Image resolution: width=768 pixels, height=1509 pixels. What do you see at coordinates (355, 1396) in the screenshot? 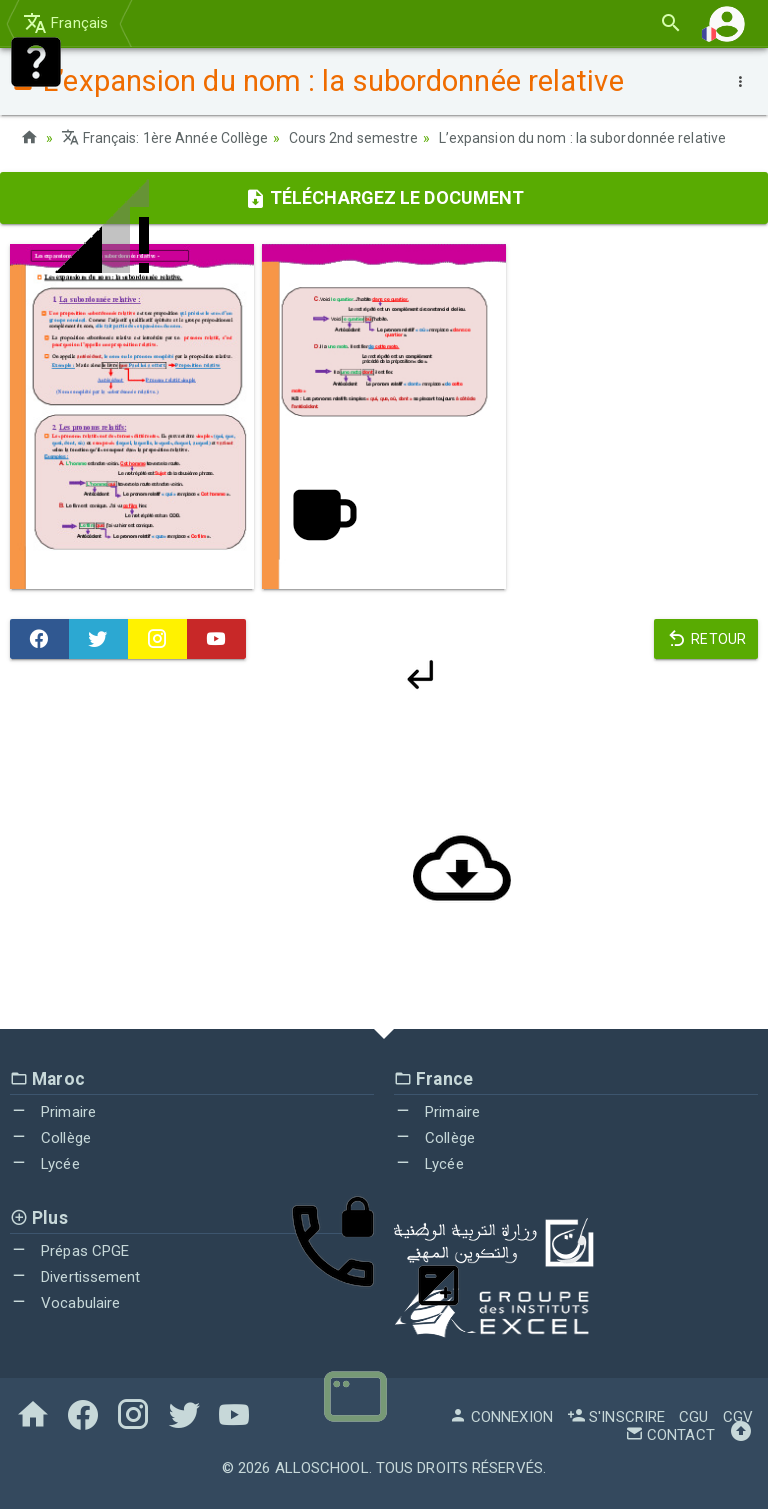
I see `open application window` at bounding box center [355, 1396].